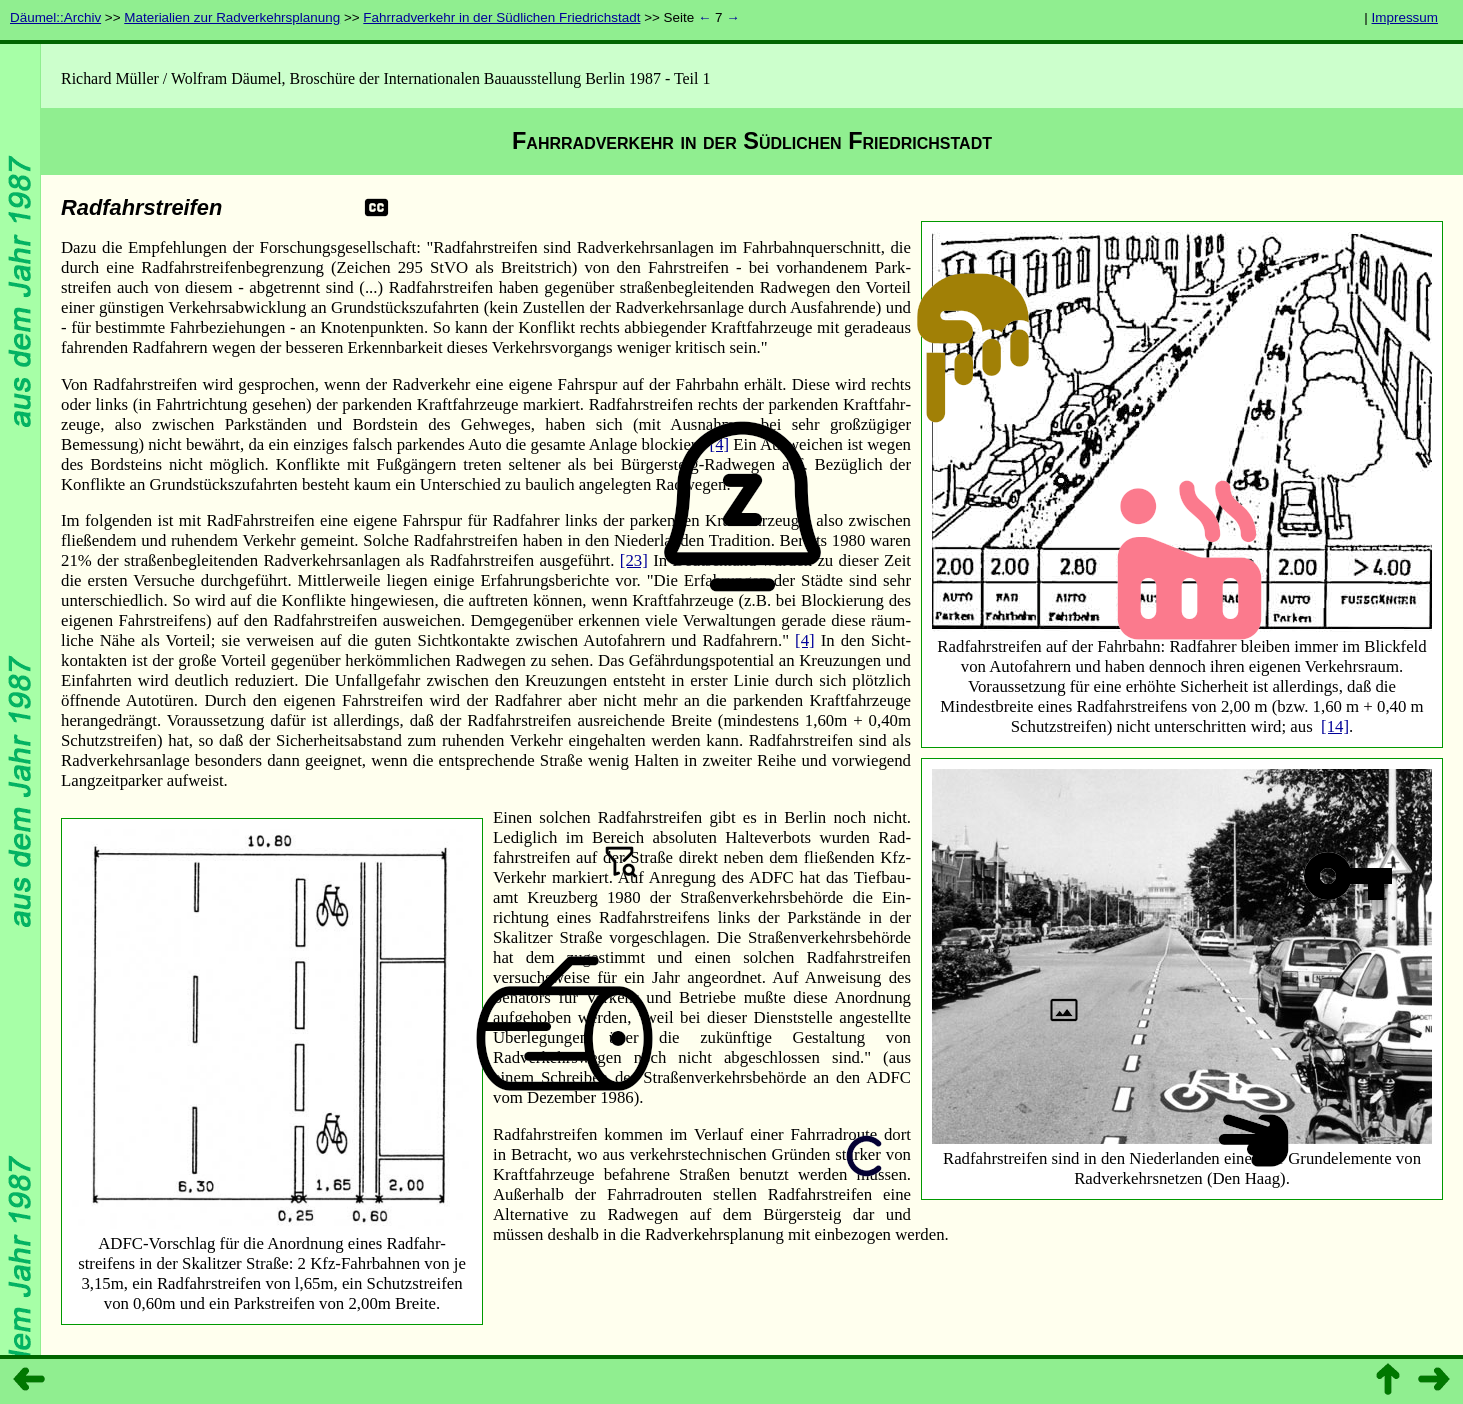 This screenshot has width=1463, height=1404. What do you see at coordinates (864, 1156) in the screenshot?
I see `indicates the letter C or a C-related category` at bounding box center [864, 1156].